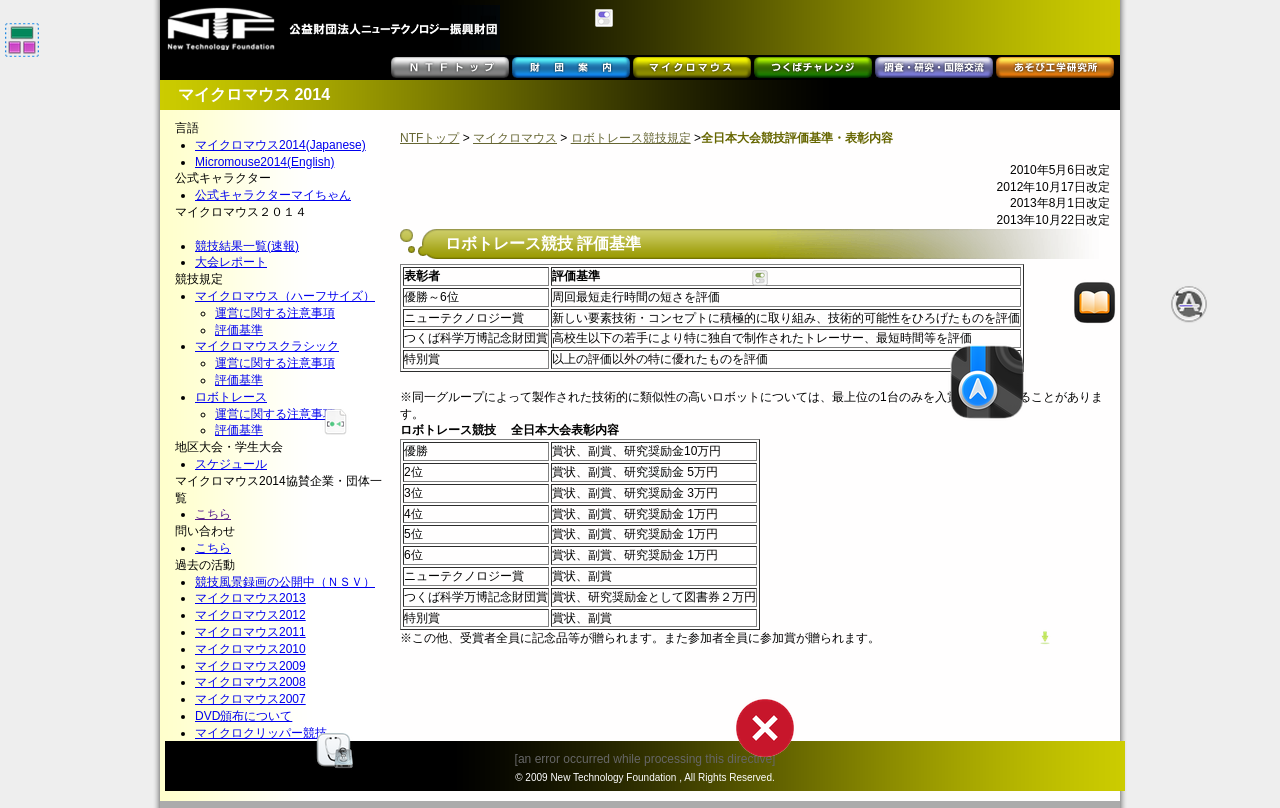 The width and height of the screenshot is (1280, 808). What do you see at coordinates (333, 749) in the screenshot?
I see `open Disk Utility to manage storage drives` at bounding box center [333, 749].